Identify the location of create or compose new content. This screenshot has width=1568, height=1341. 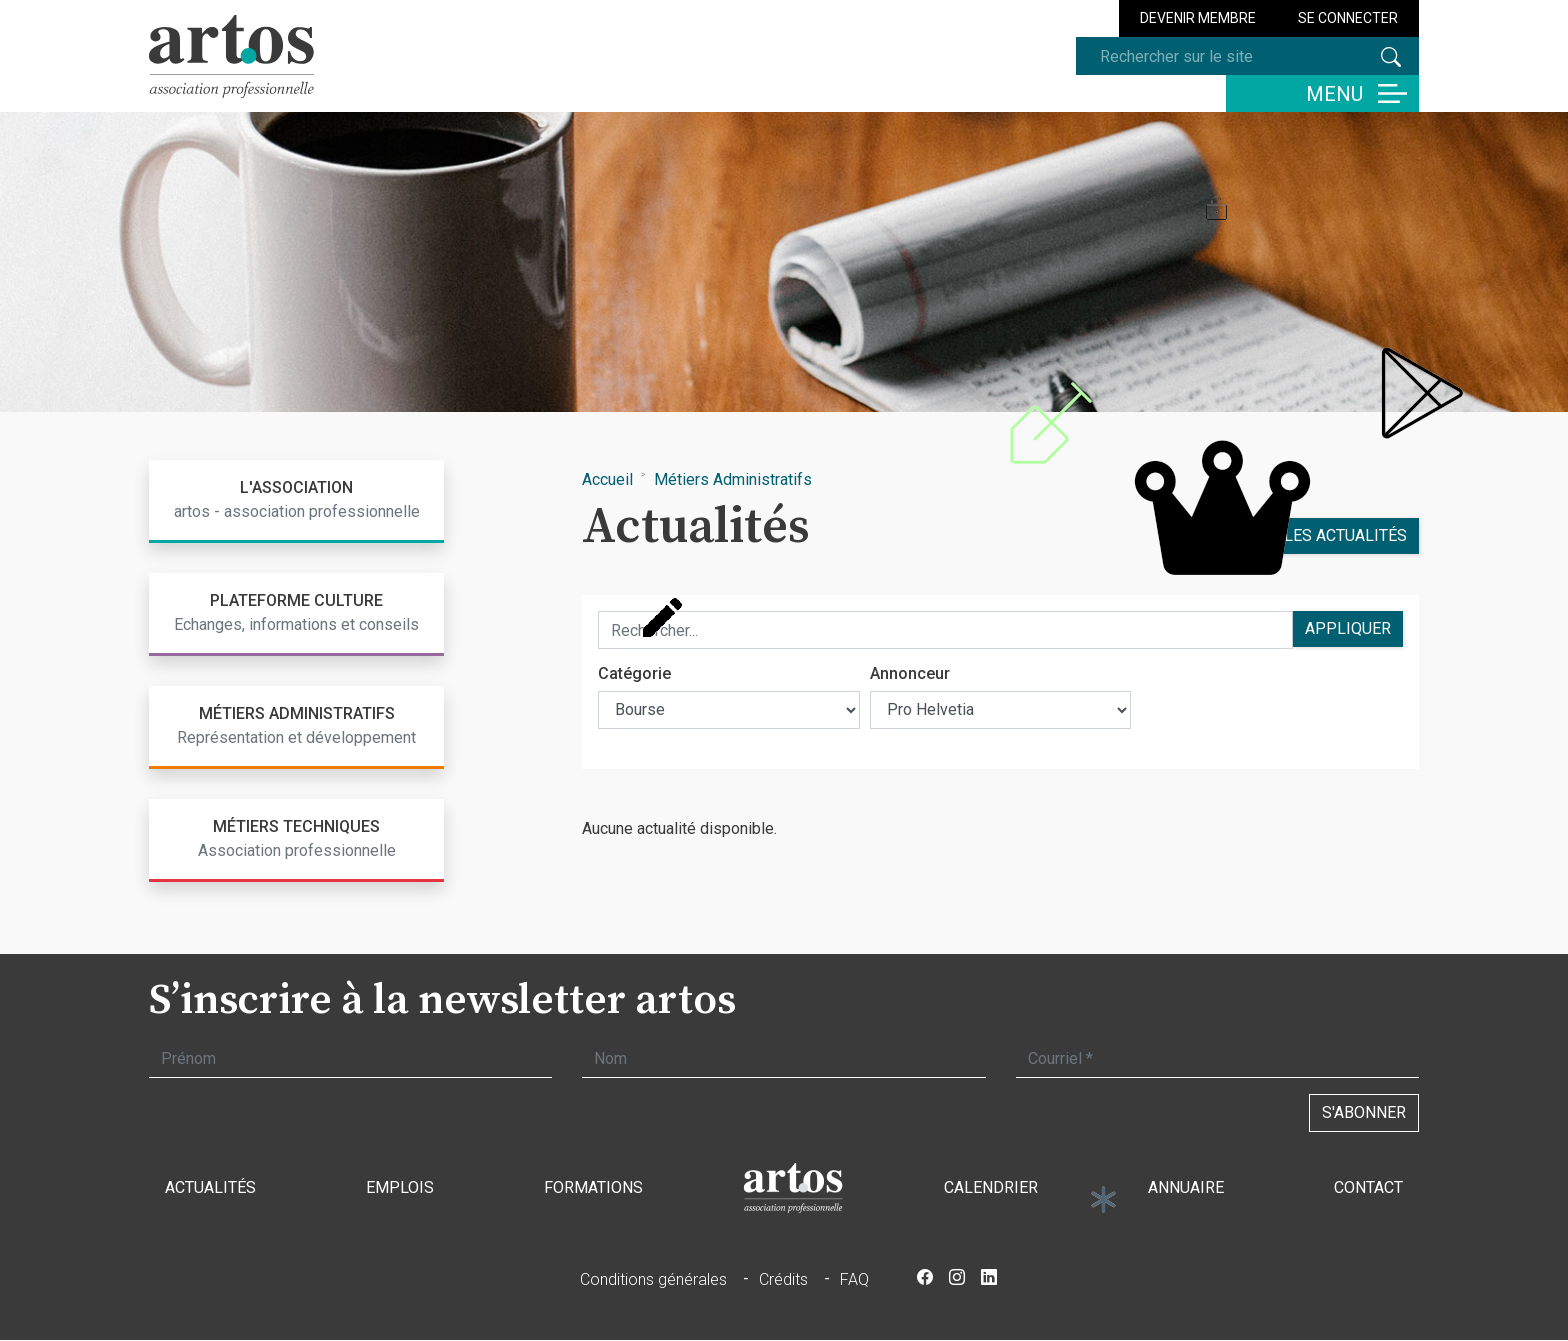
(662, 617).